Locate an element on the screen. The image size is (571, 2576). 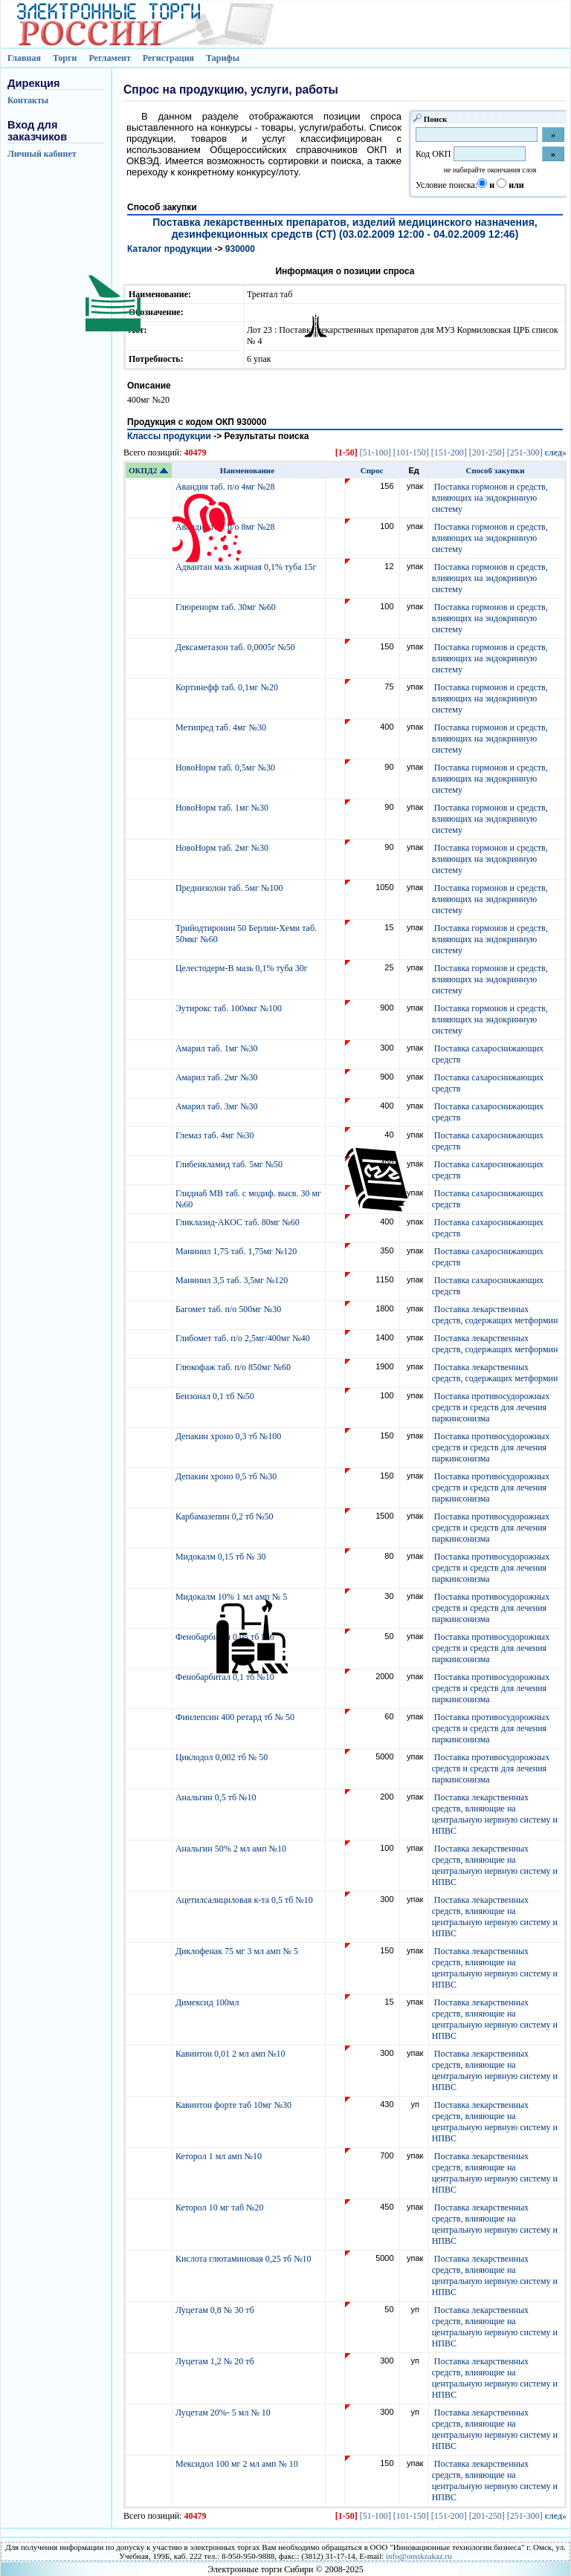
access refinery or processing facility in game is located at coordinates (252, 1636).